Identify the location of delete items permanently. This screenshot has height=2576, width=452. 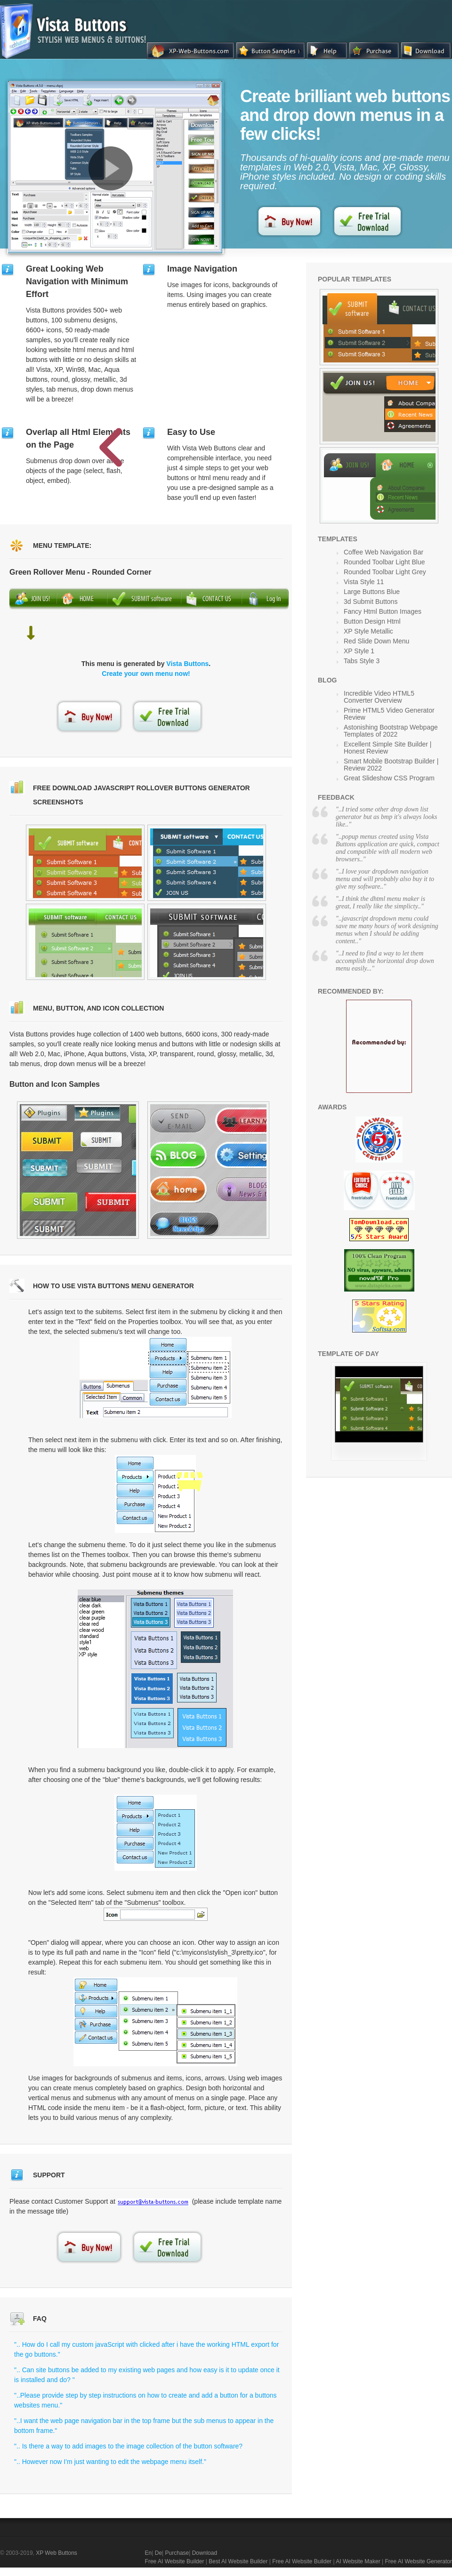
(189, 1481).